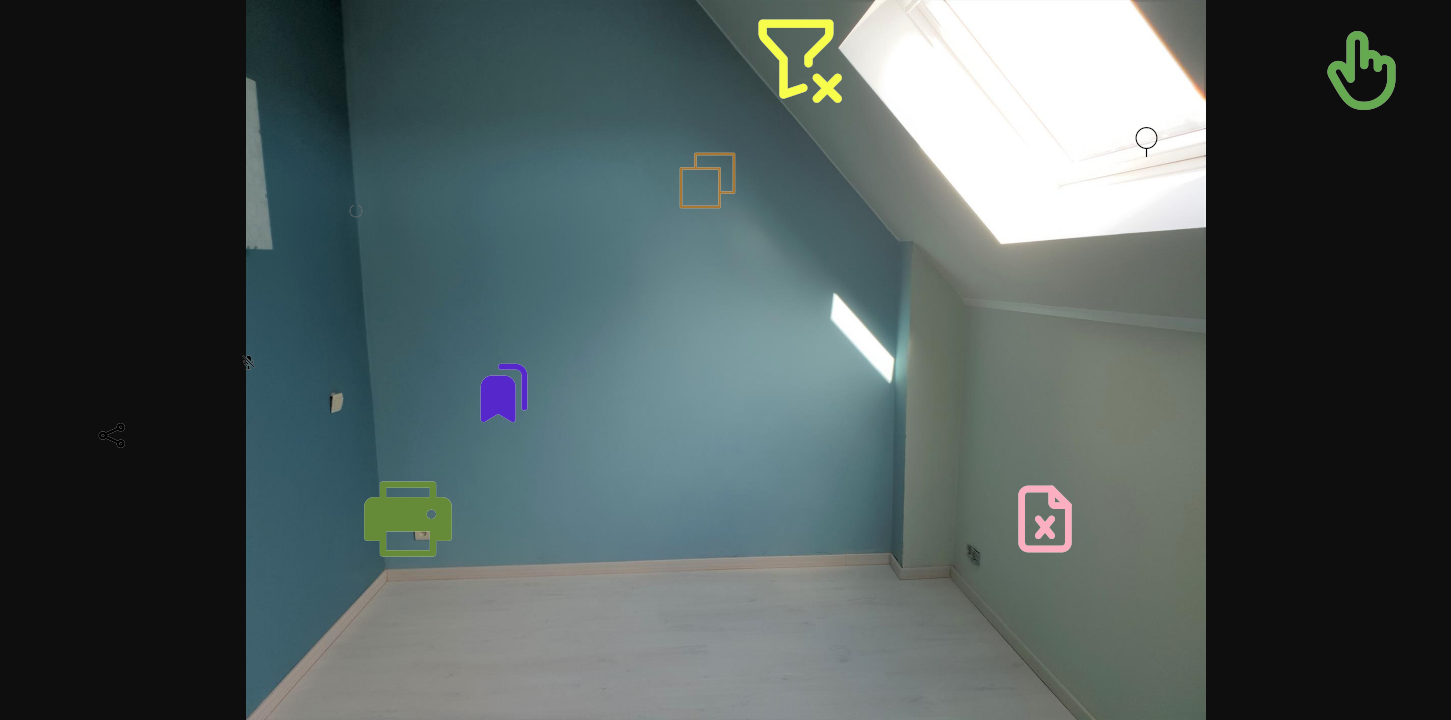 The width and height of the screenshot is (1451, 720). Describe the element at coordinates (408, 519) in the screenshot. I see `print the current document` at that location.